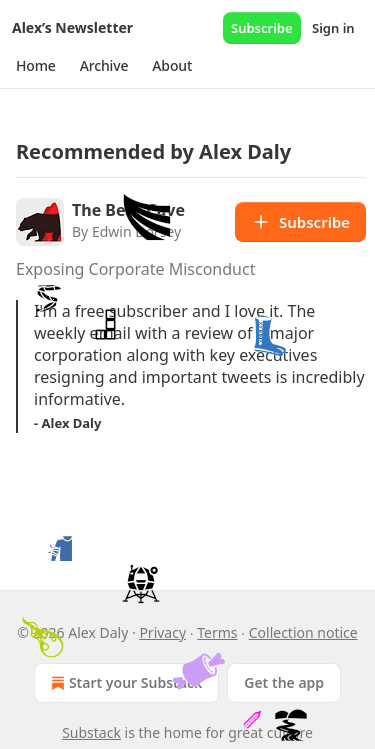 This screenshot has height=749, width=375. I want to click on indicates windy weather conditions, so click(147, 217).